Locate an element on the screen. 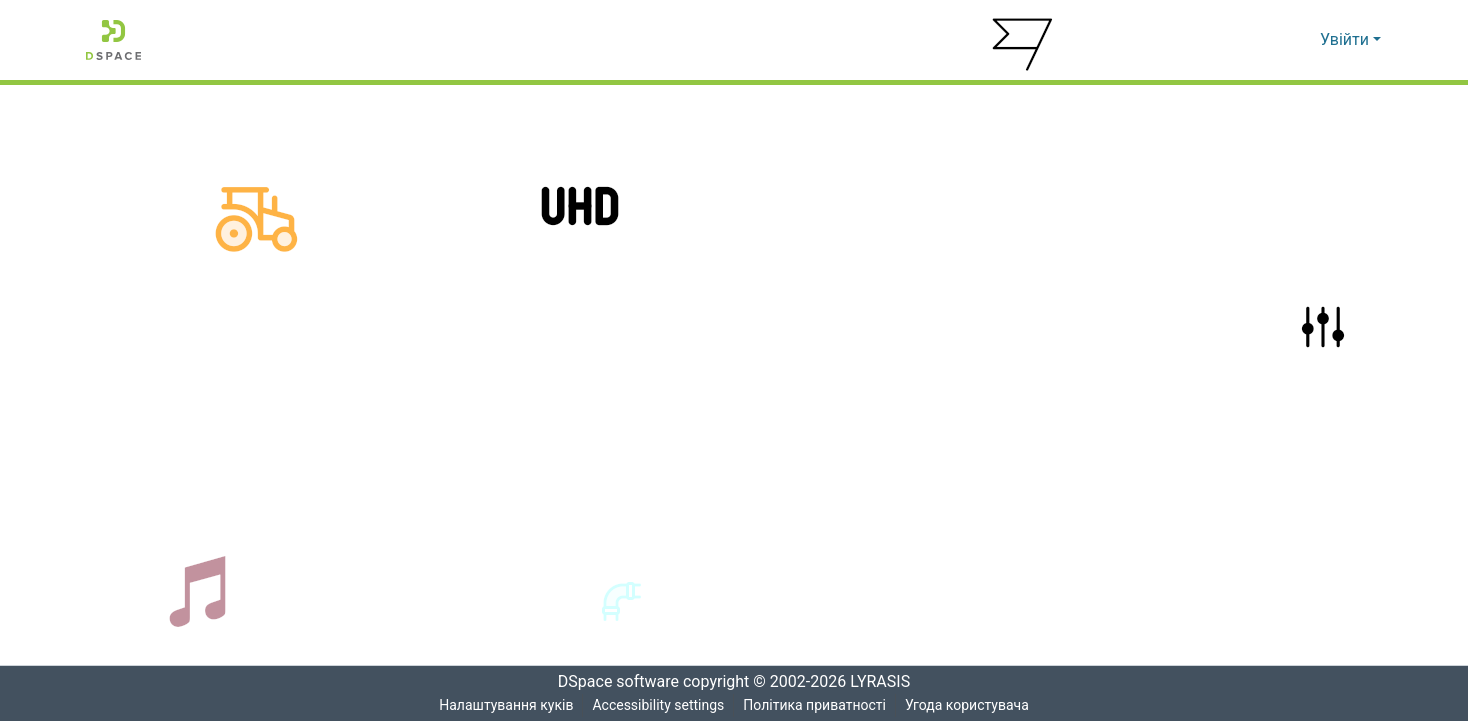 This screenshot has height=721, width=1468. adjust settings or preferences is located at coordinates (1323, 327).